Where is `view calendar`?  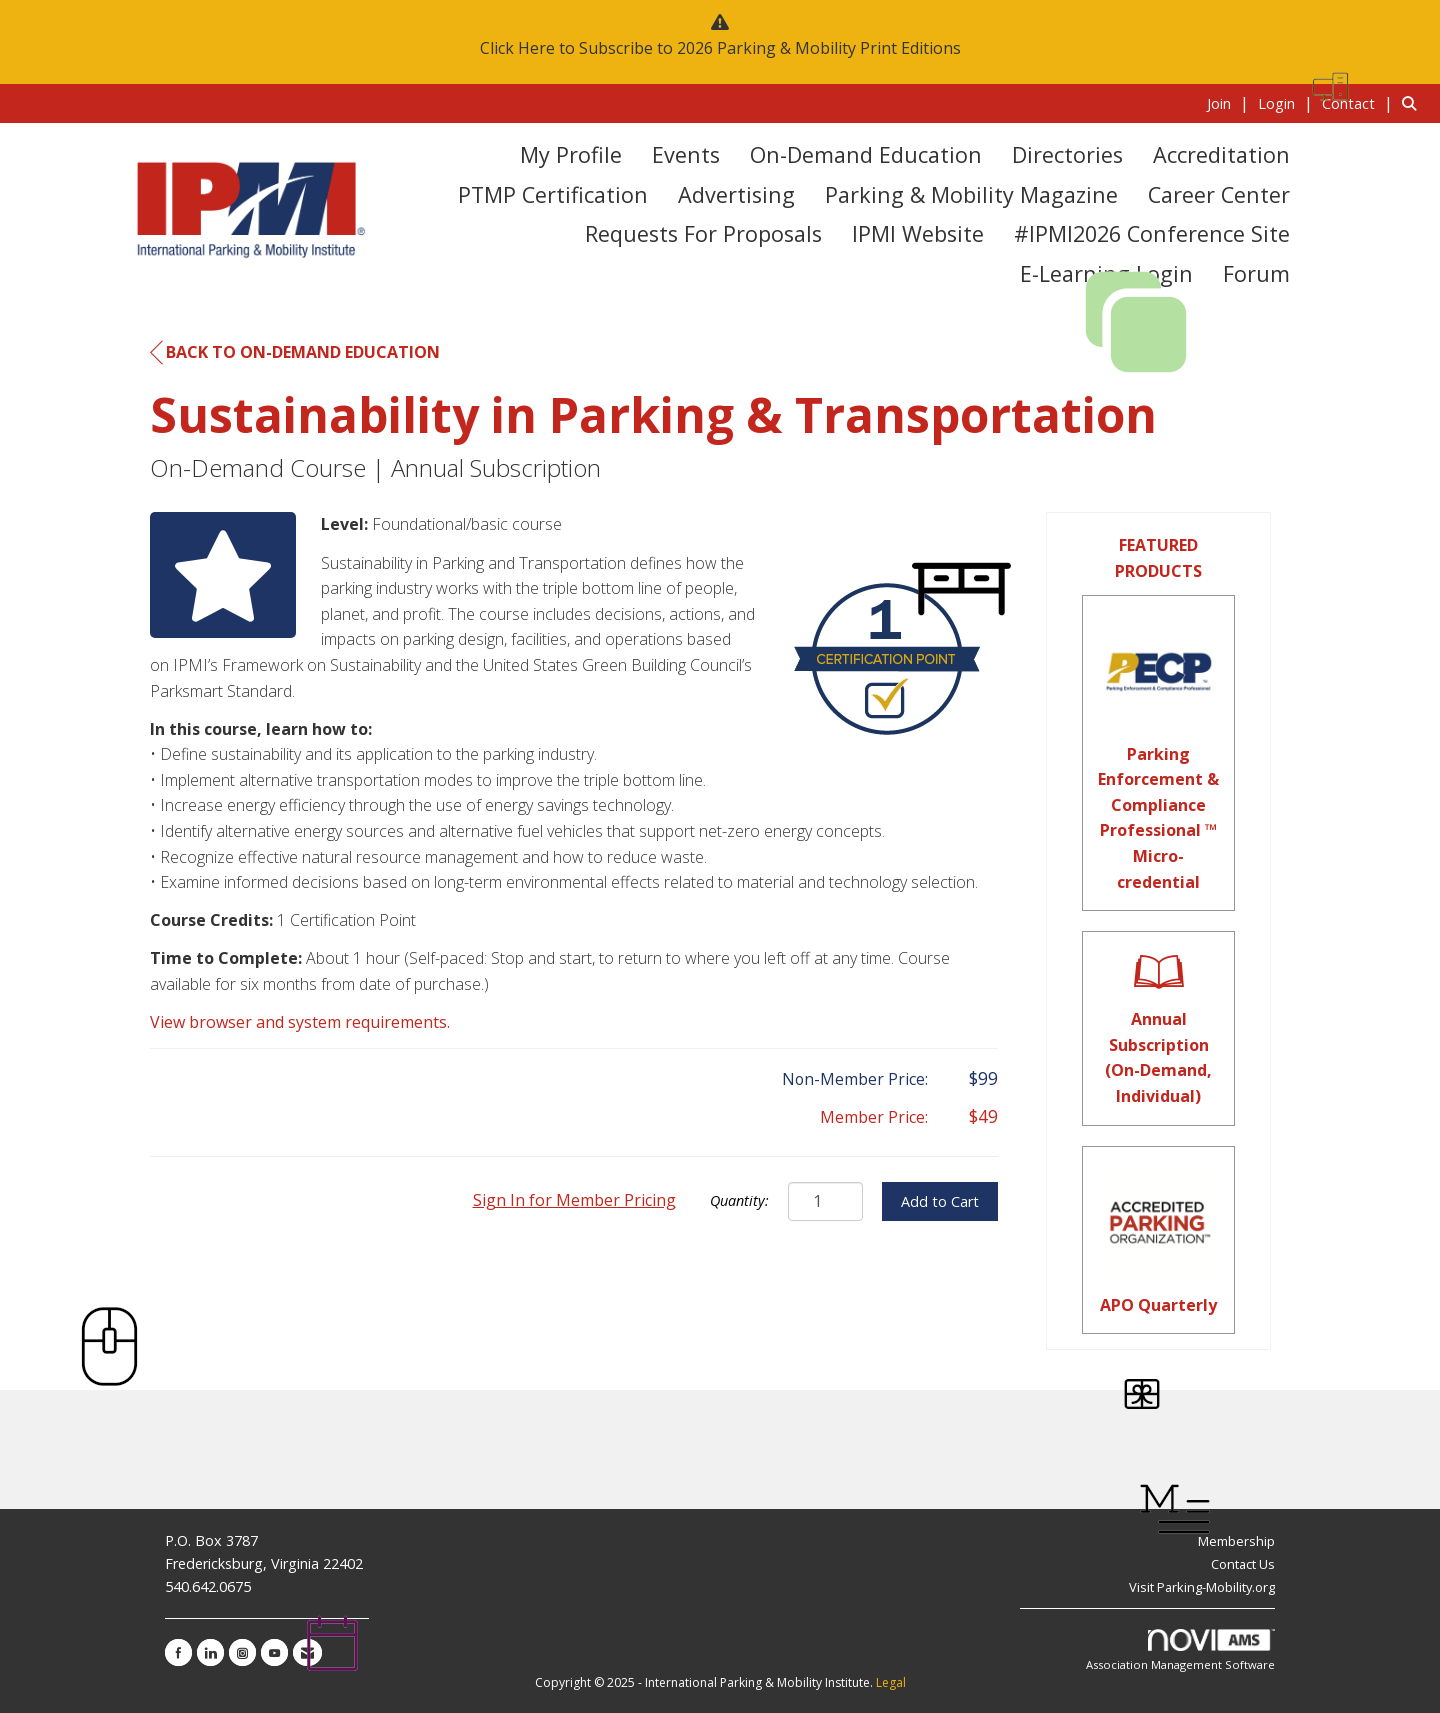
view calendar is located at coordinates (332, 1645).